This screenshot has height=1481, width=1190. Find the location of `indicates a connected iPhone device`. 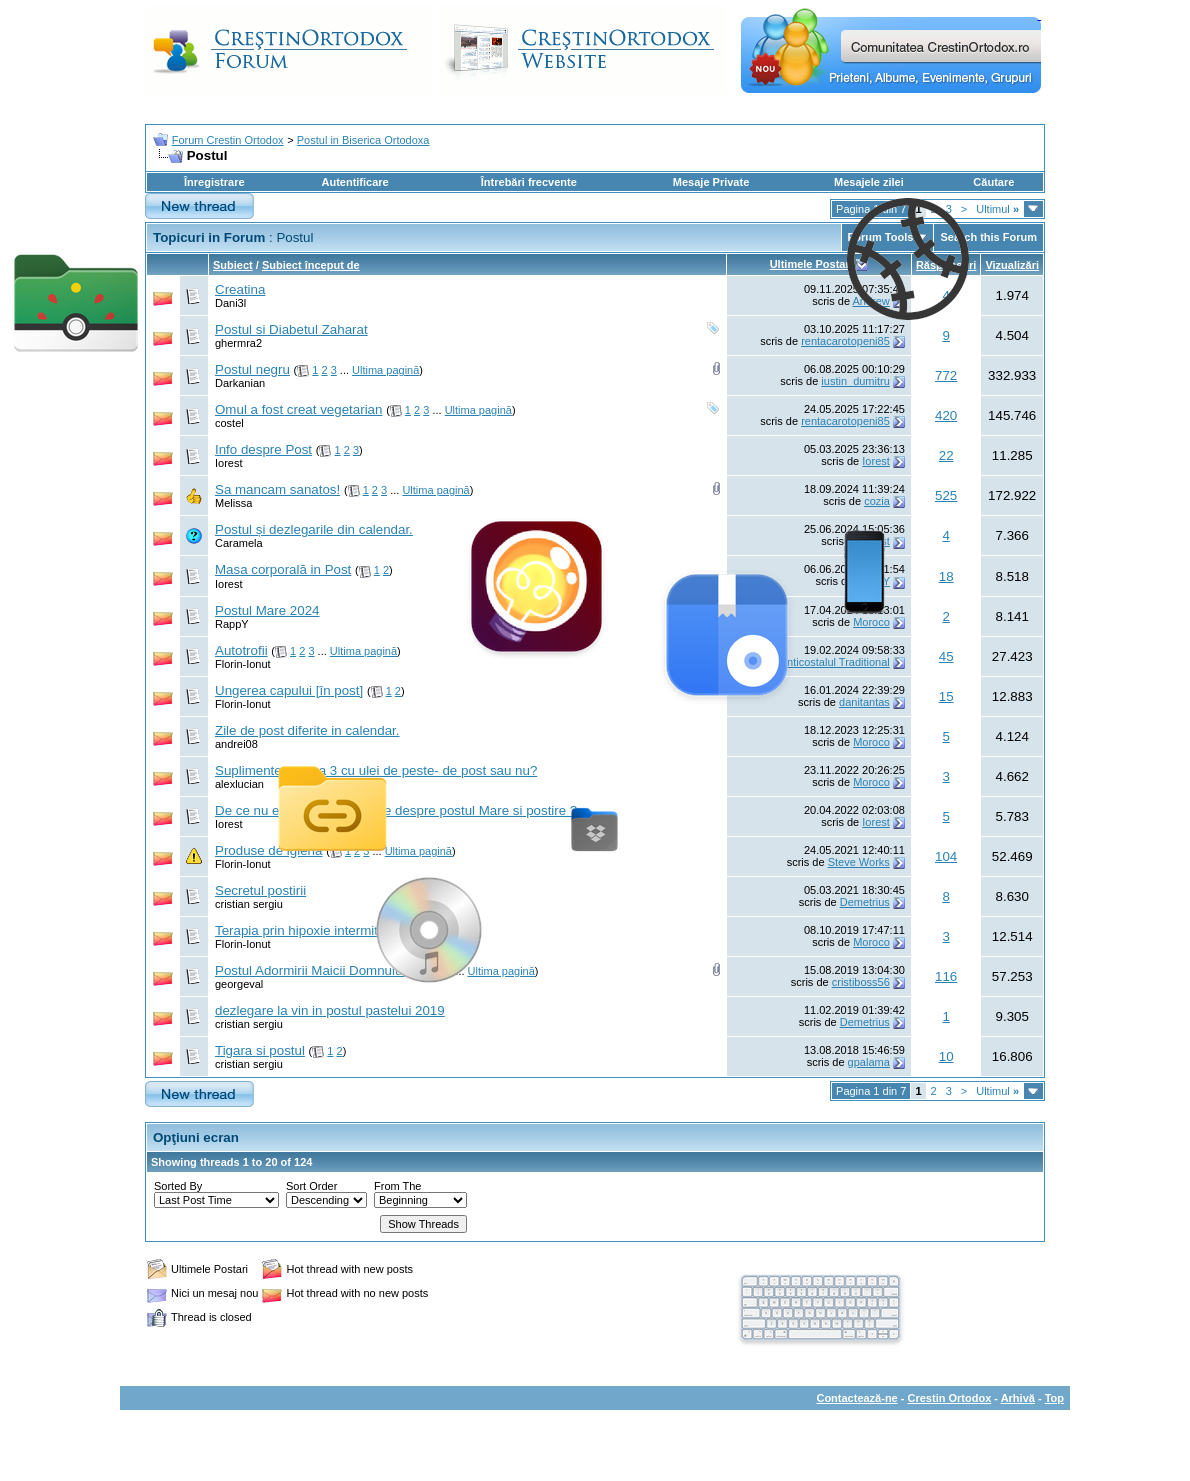

indicates a connected iPhone device is located at coordinates (864, 572).